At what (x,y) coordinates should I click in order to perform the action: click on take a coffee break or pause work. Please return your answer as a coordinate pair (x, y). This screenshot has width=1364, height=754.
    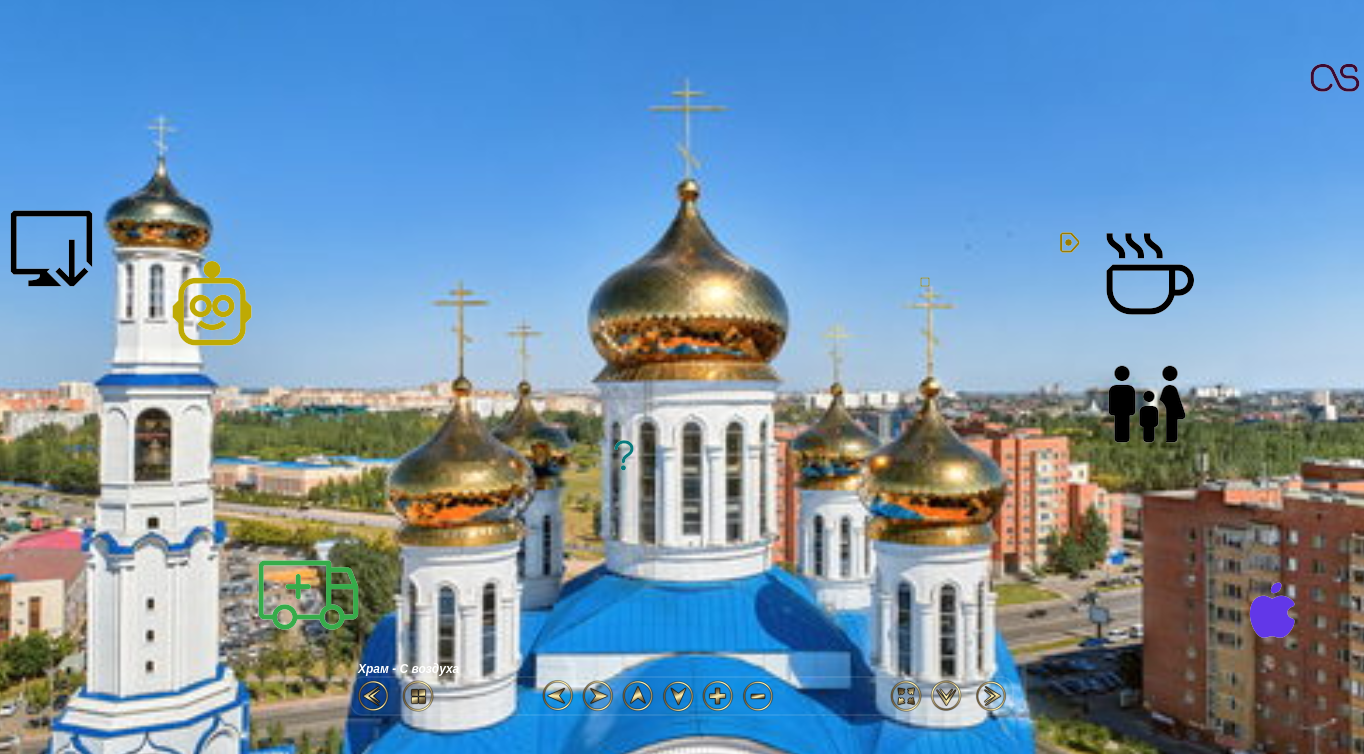
    Looking at the image, I should click on (1144, 277).